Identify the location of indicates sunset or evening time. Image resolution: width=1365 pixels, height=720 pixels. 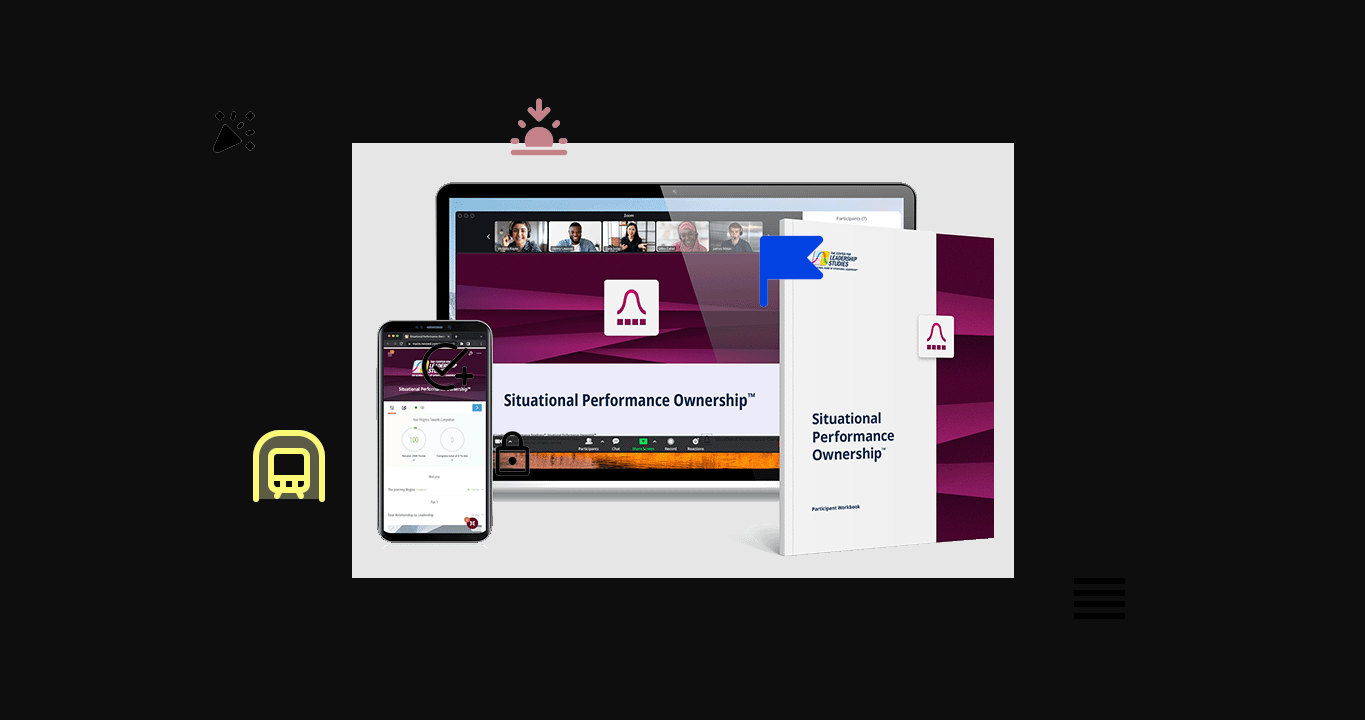
(539, 127).